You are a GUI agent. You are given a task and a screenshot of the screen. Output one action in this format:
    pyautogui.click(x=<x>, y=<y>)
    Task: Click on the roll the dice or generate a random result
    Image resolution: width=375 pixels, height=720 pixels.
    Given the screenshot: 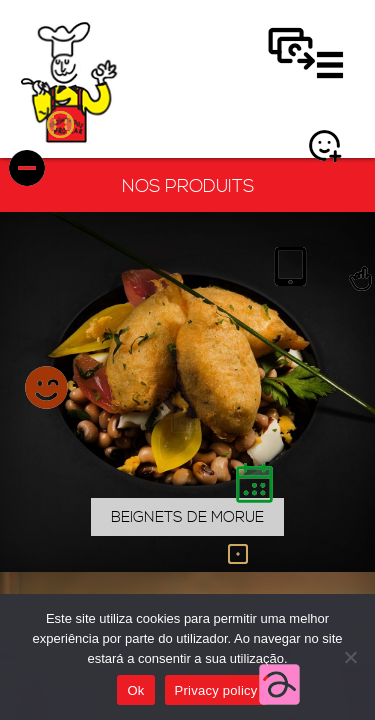 What is the action you would take?
    pyautogui.click(x=238, y=554)
    